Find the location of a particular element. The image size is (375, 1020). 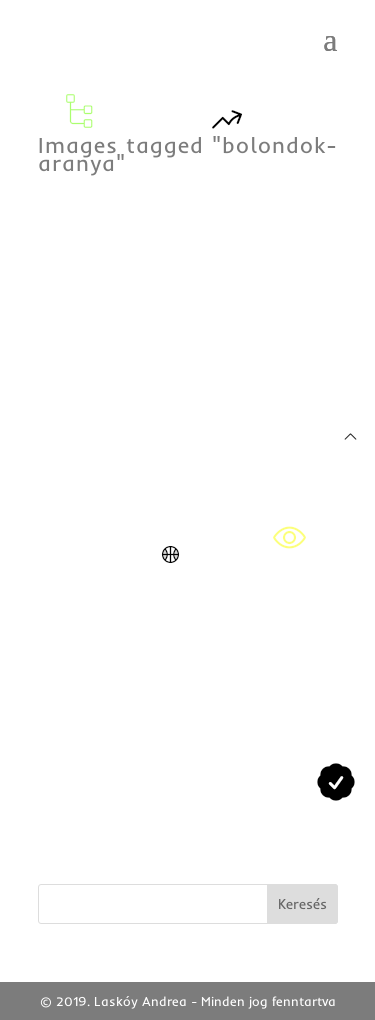

view trending or popular content is located at coordinates (227, 119).